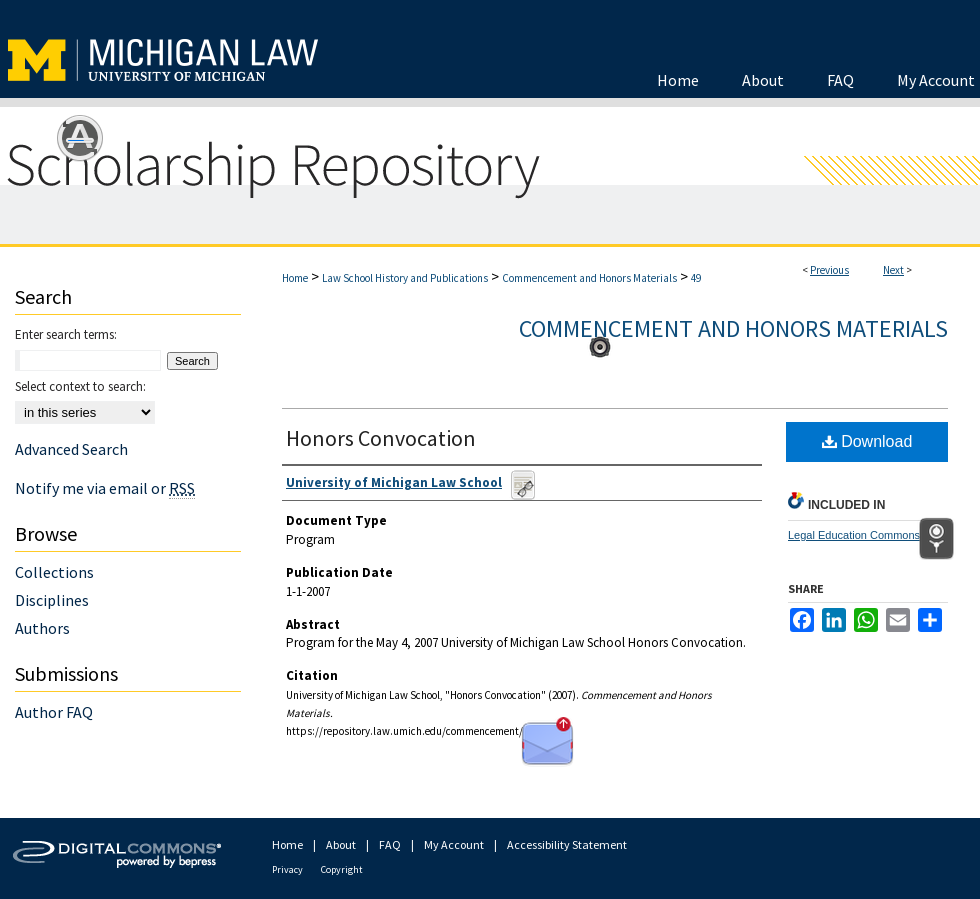 This screenshot has height=899, width=980. I want to click on open the software updater application, so click(80, 138).